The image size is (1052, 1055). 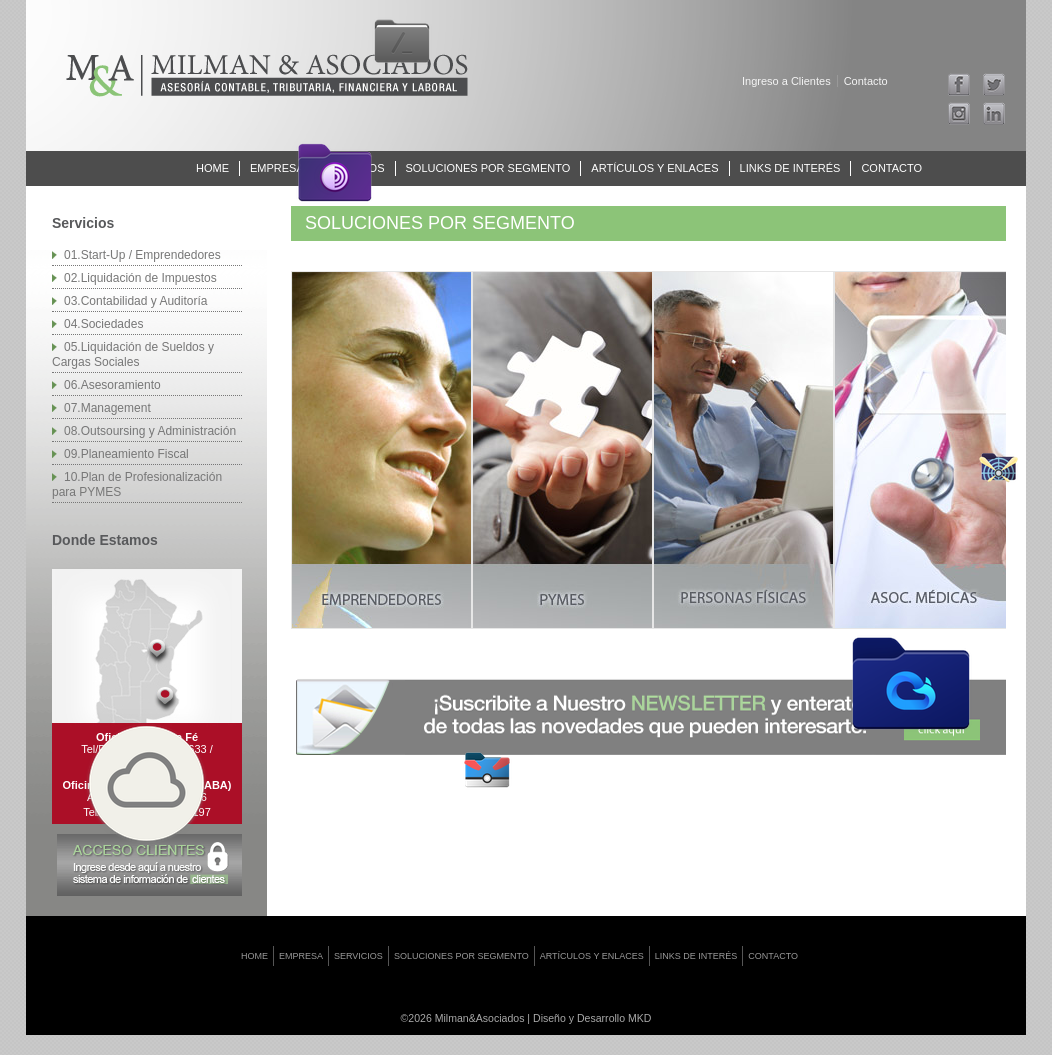 I want to click on open folder containing pokémon beast ball assets, so click(x=998, y=467).